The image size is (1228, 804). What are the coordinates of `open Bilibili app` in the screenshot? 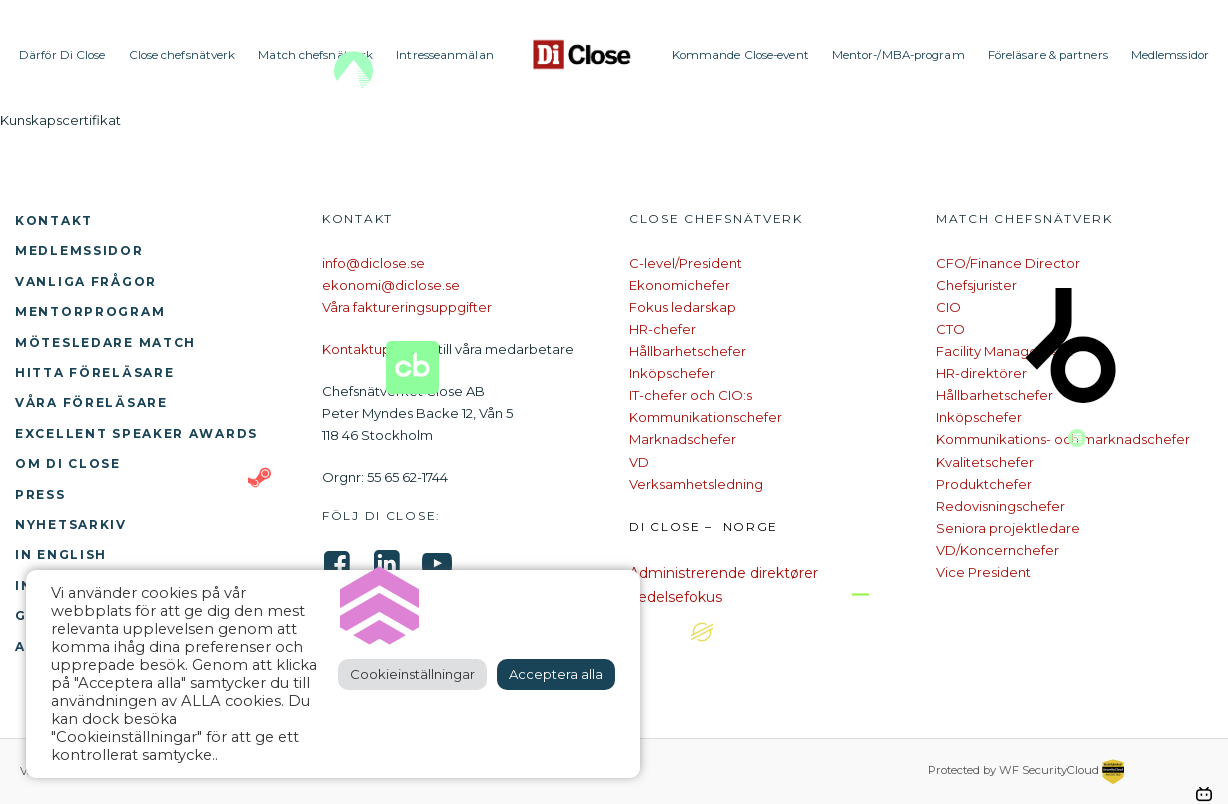 It's located at (1204, 794).